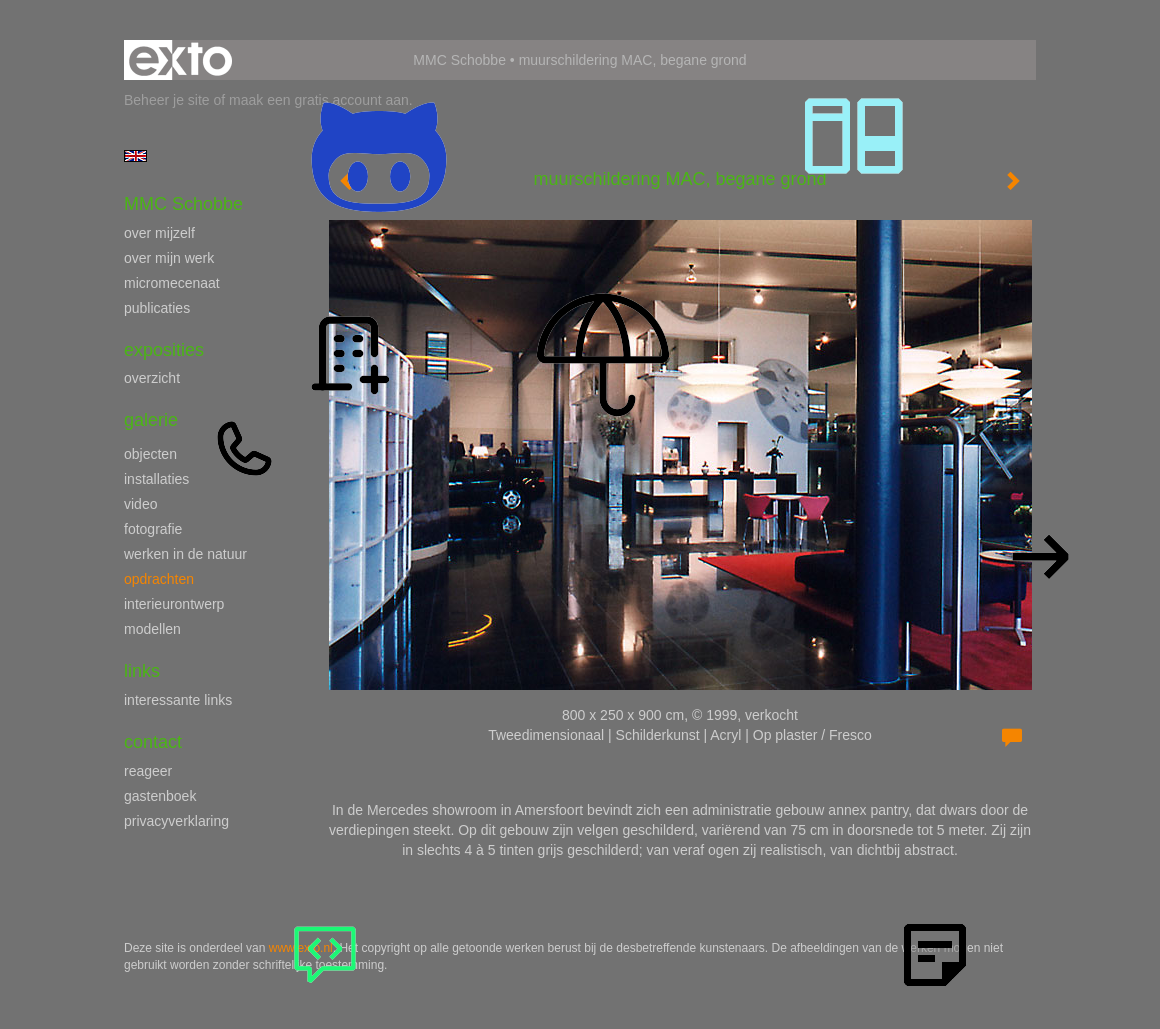 Image resolution: width=1160 pixels, height=1029 pixels. I want to click on view weather protection or rain forecast, so click(603, 355).